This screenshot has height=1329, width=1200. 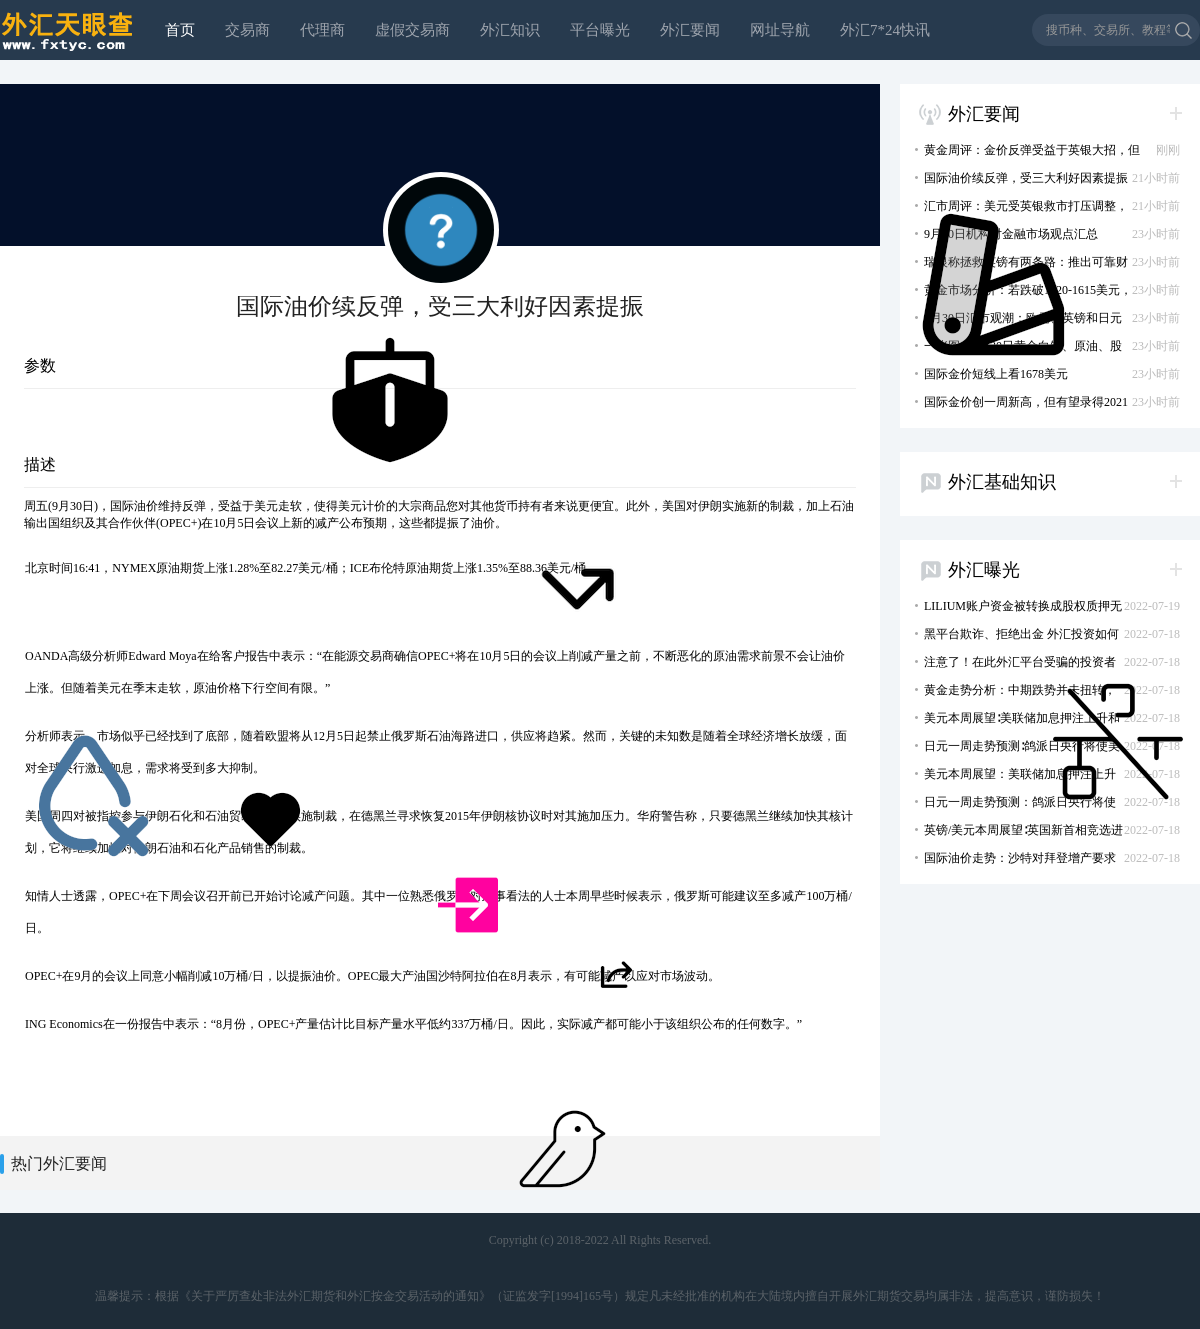 What do you see at coordinates (577, 589) in the screenshot?
I see `indicates a missed outgoing call` at bounding box center [577, 589].